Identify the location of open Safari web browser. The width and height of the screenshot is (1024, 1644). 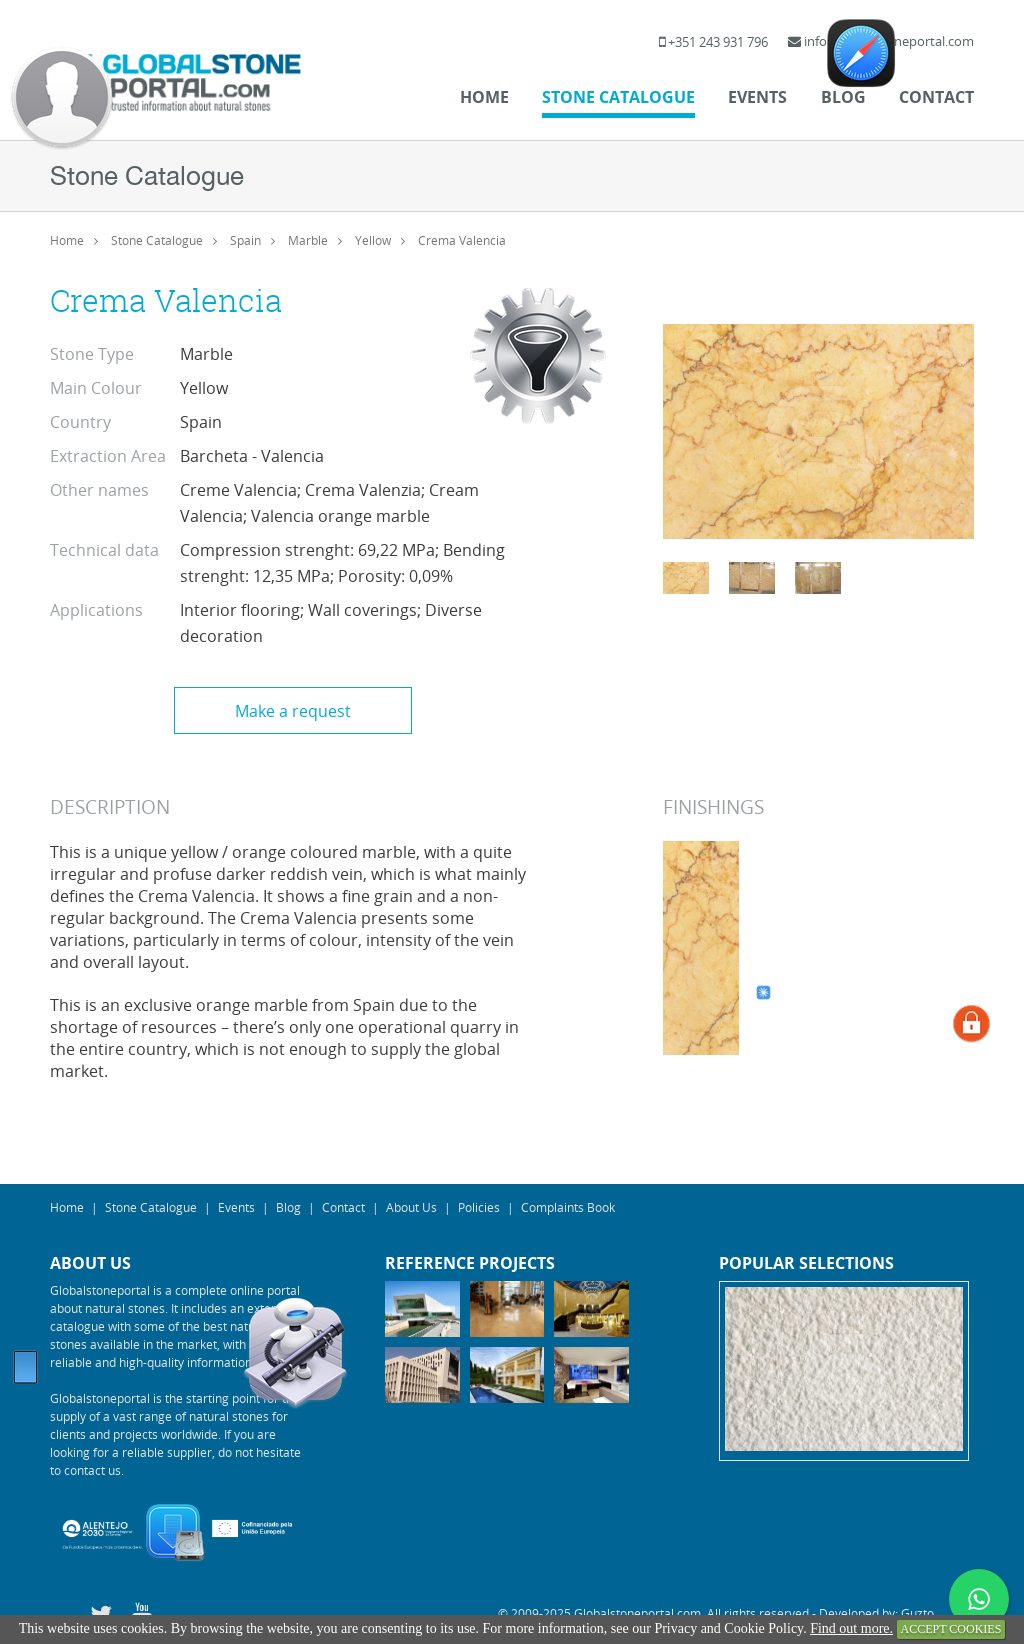
(861, 53).